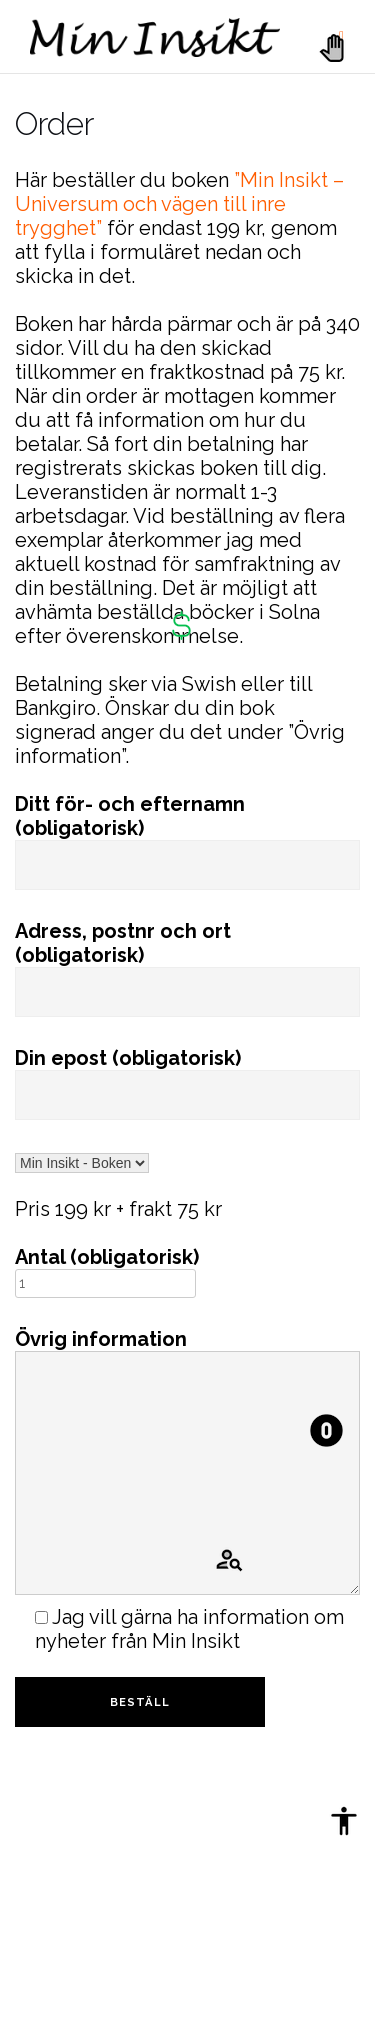 The image size is (375, 2020). I want to click on search for a contact or user, so click(229, 1558).